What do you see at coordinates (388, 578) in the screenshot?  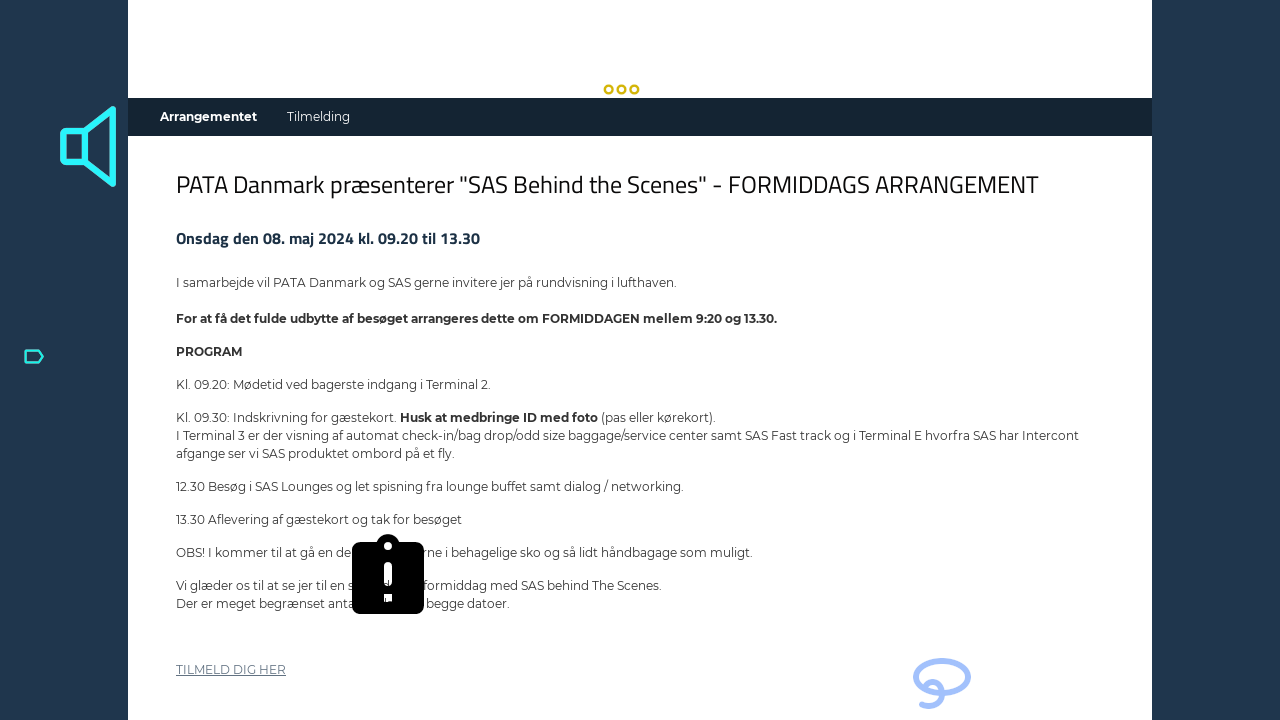 I see `view overdue or late assignments` at bounding box center [388, 578].